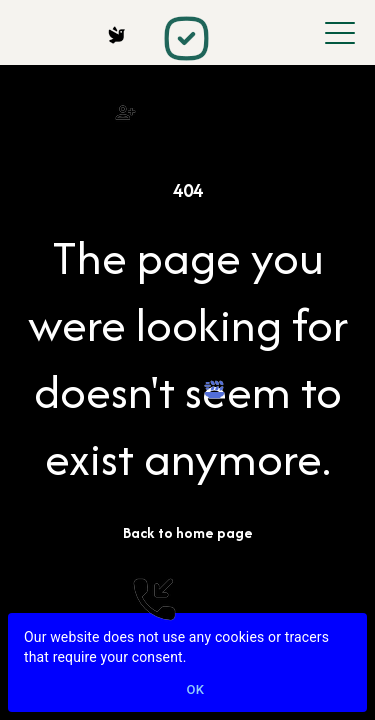 The height and width of the screenshot is (720, 375). Describe the element at coordinates (186, 38) in the screenshot. I see `mark task as complete` at that location.